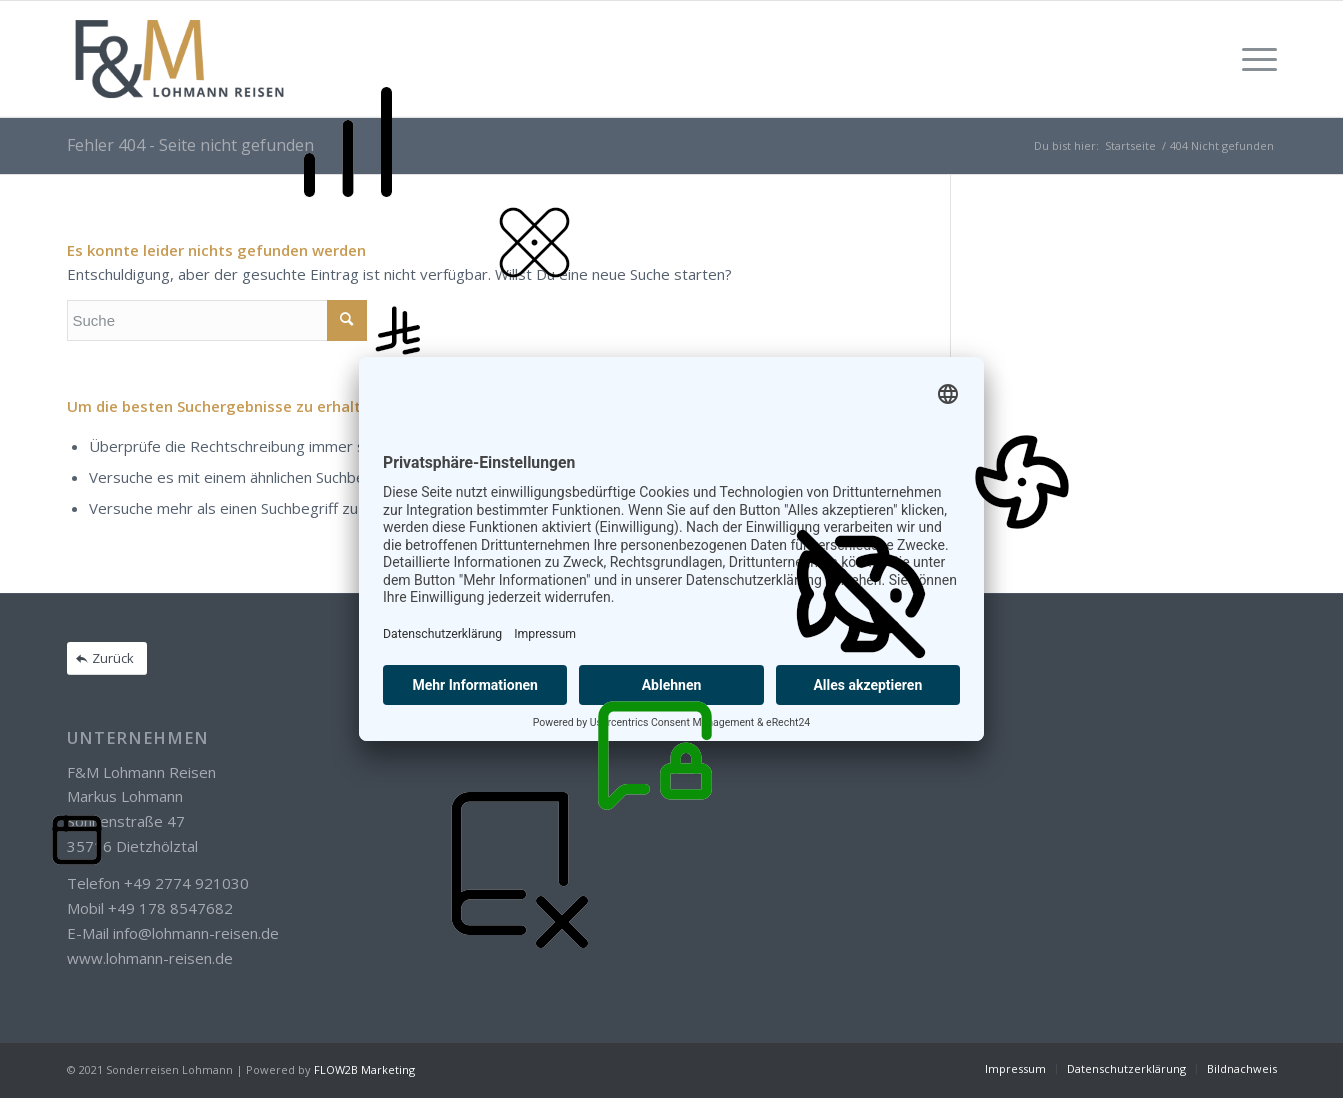 The height and width of the screenshot is (1098, 1343). Describe the element at coordinates (510, 870) in the screenshot. I see `delete a repository` at that location.